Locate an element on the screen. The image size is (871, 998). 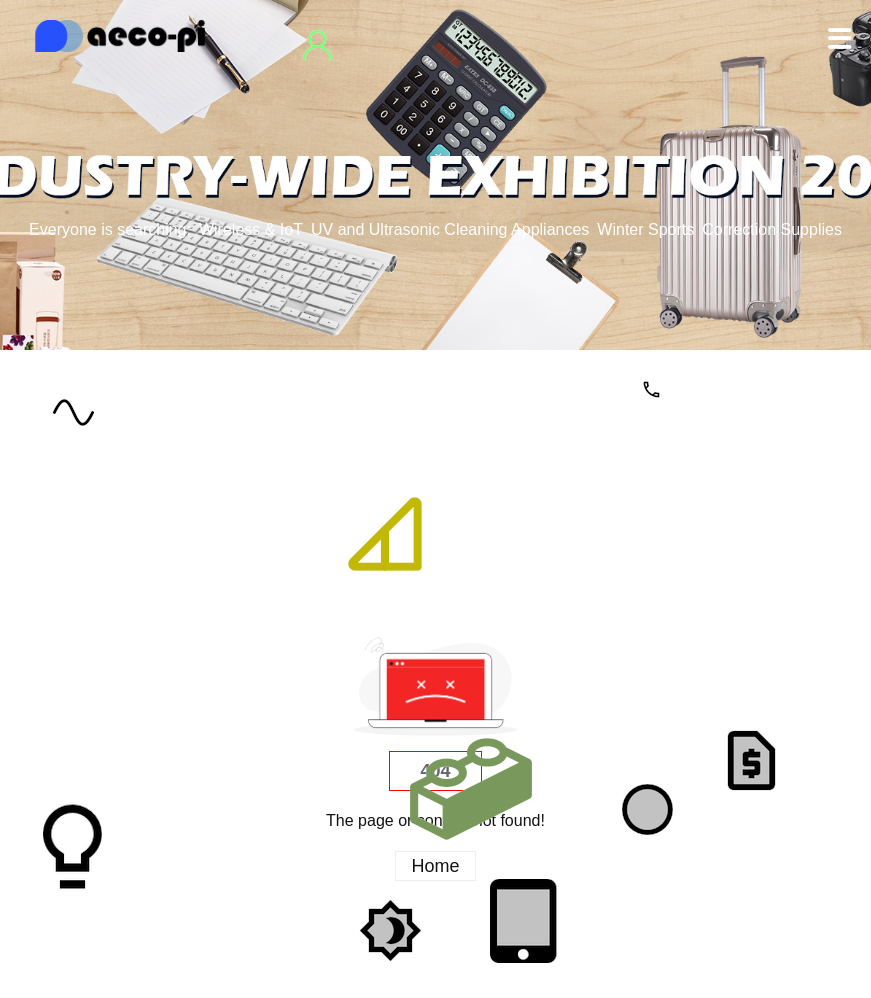
indicates moderate cellular signal strength is located at coordinates (385, 534).